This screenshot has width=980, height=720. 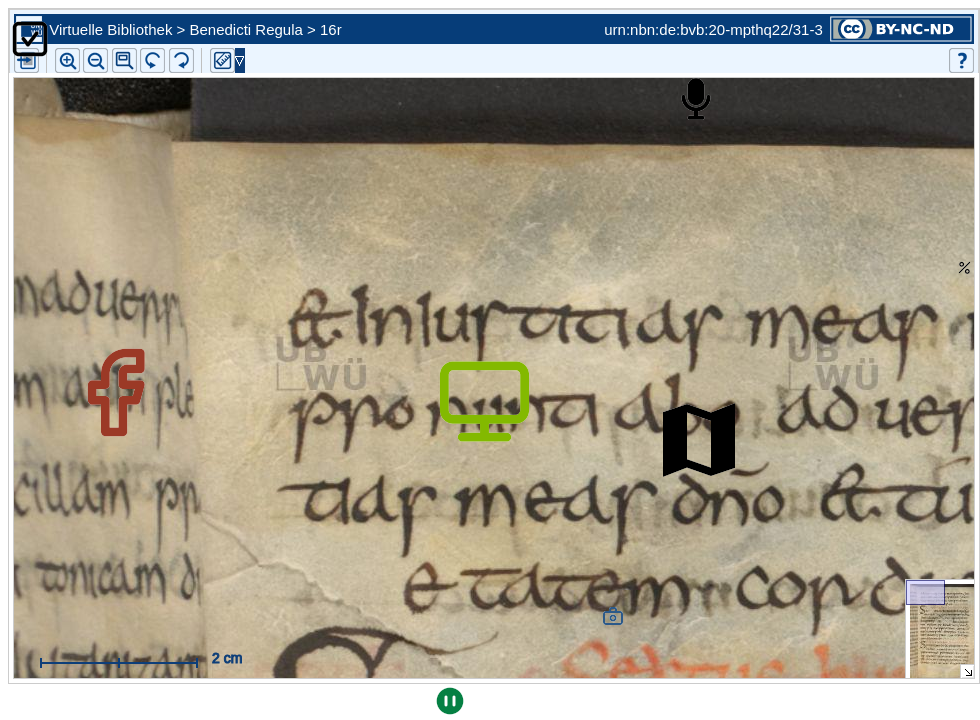 I want to click on select or check an item in a list, so click(x=30, y=39).